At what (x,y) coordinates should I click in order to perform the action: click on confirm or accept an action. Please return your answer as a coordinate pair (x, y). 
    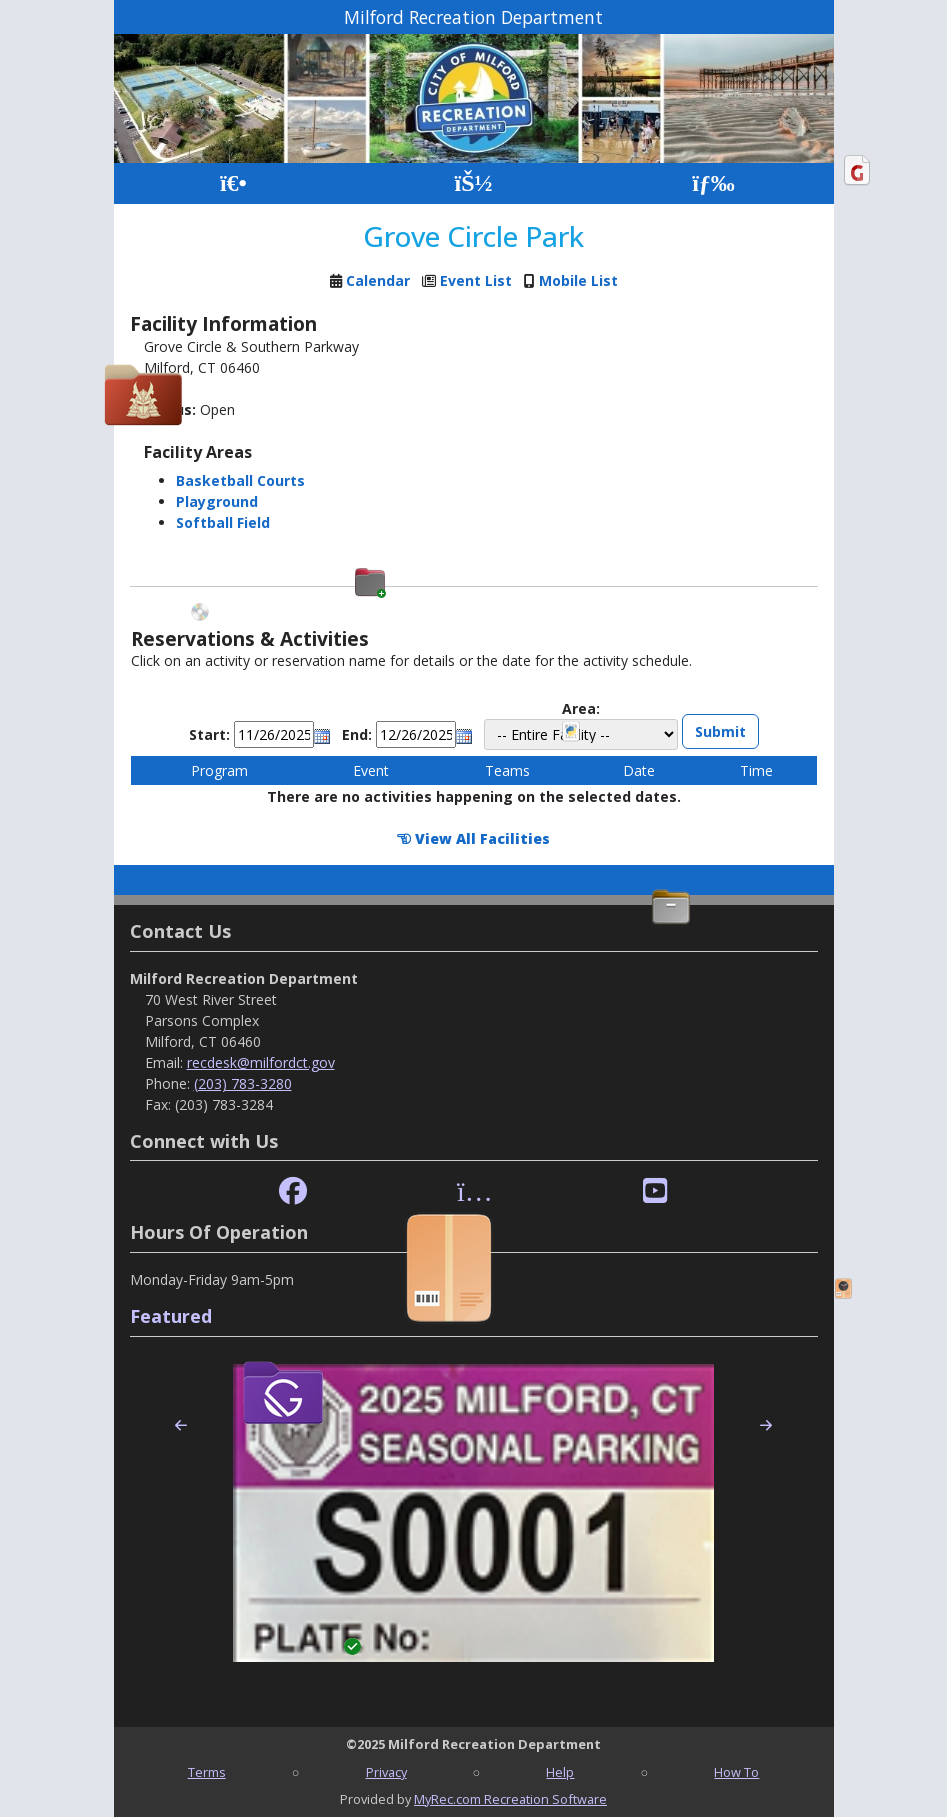
    Looking at the image, I should click on (352, 1646).